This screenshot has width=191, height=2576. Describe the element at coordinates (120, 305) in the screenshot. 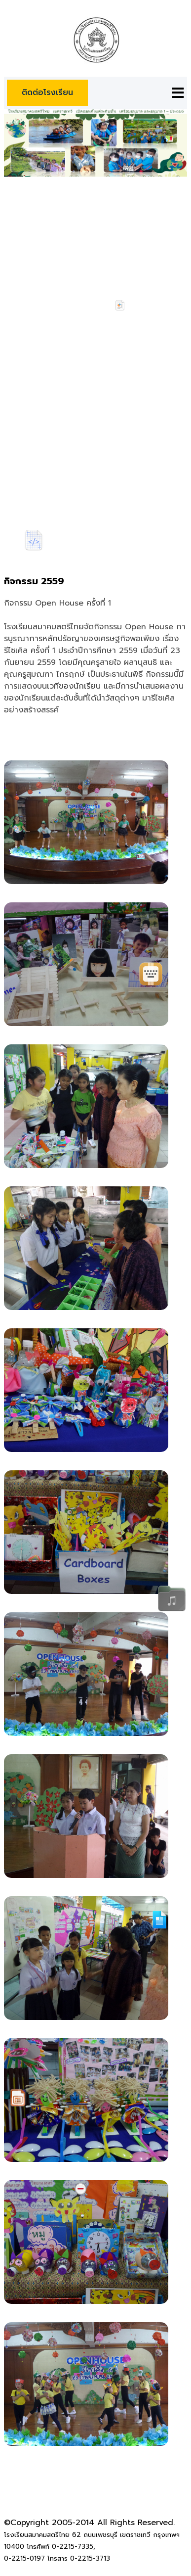

I see `open a presentation file` at that location.